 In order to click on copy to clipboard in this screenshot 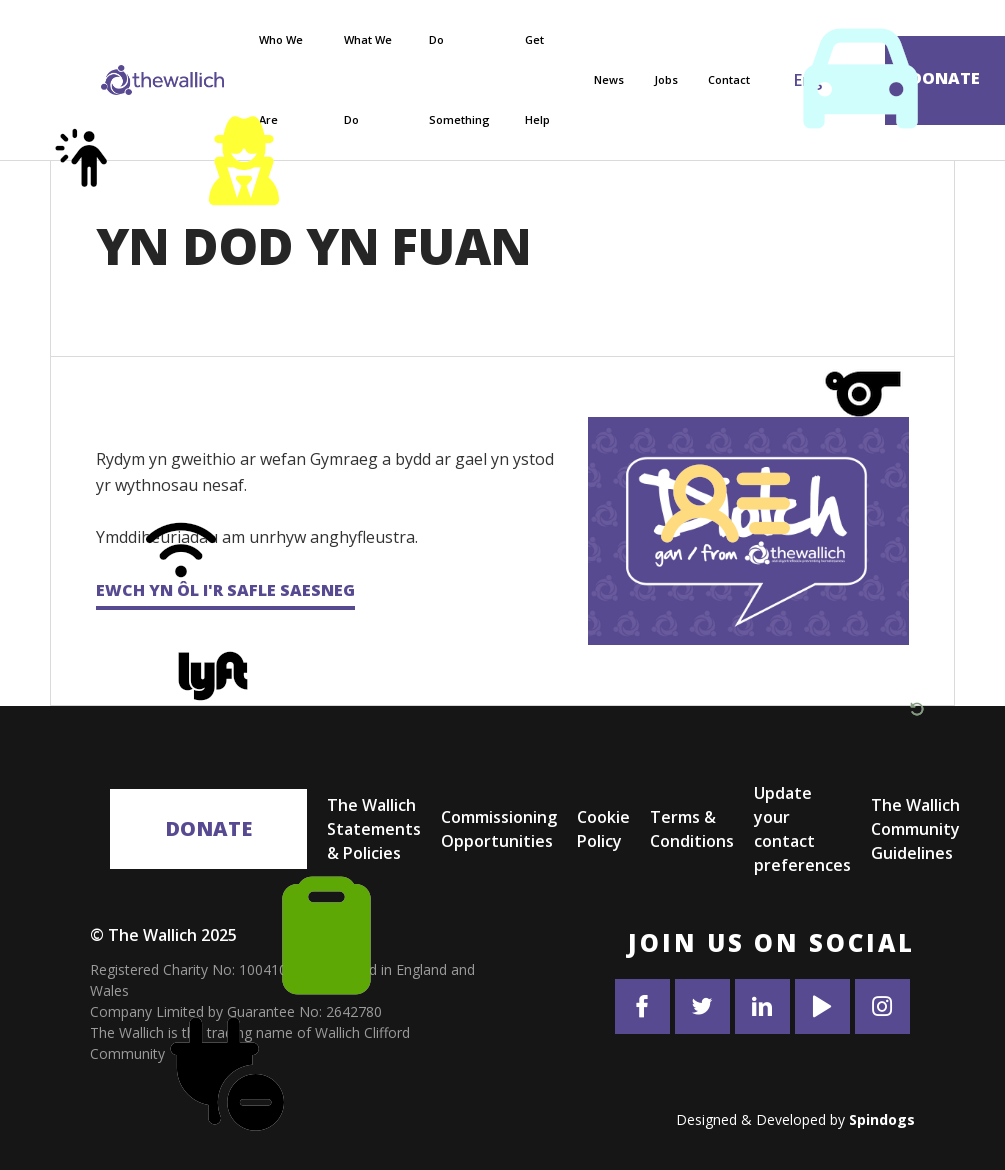, I will do `click(326, 935)`.